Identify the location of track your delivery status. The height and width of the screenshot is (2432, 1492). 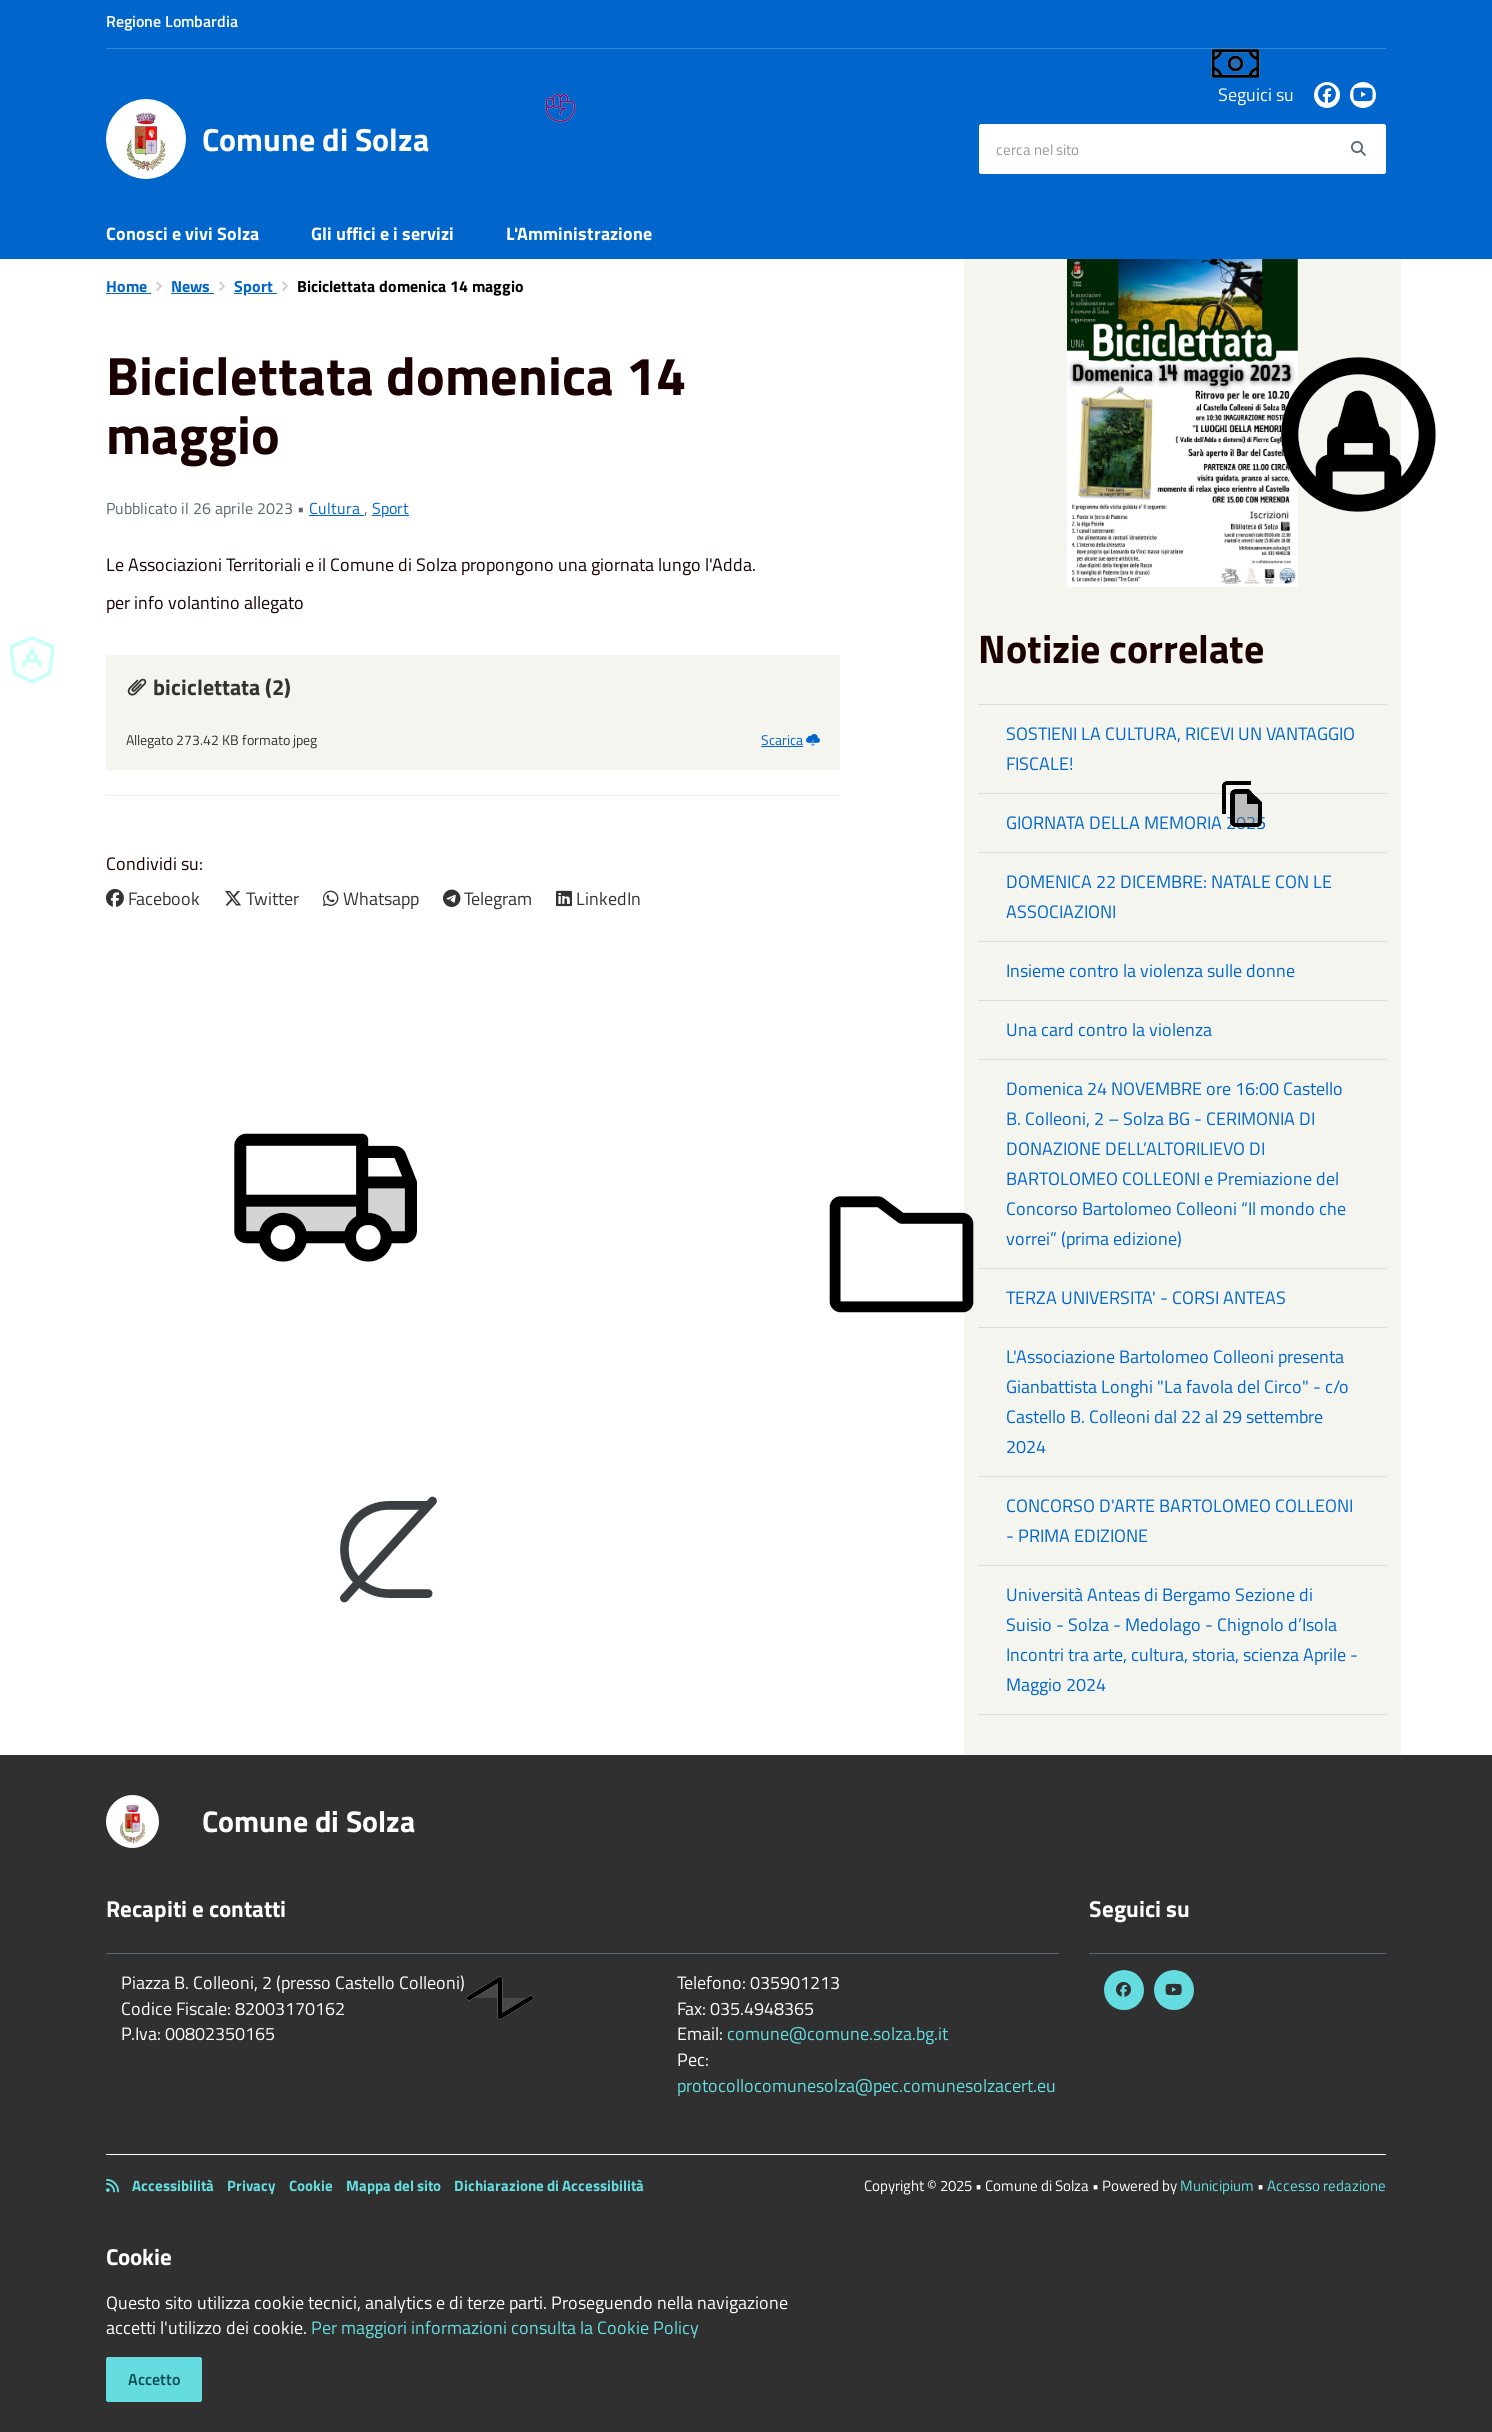
(319, 1188).